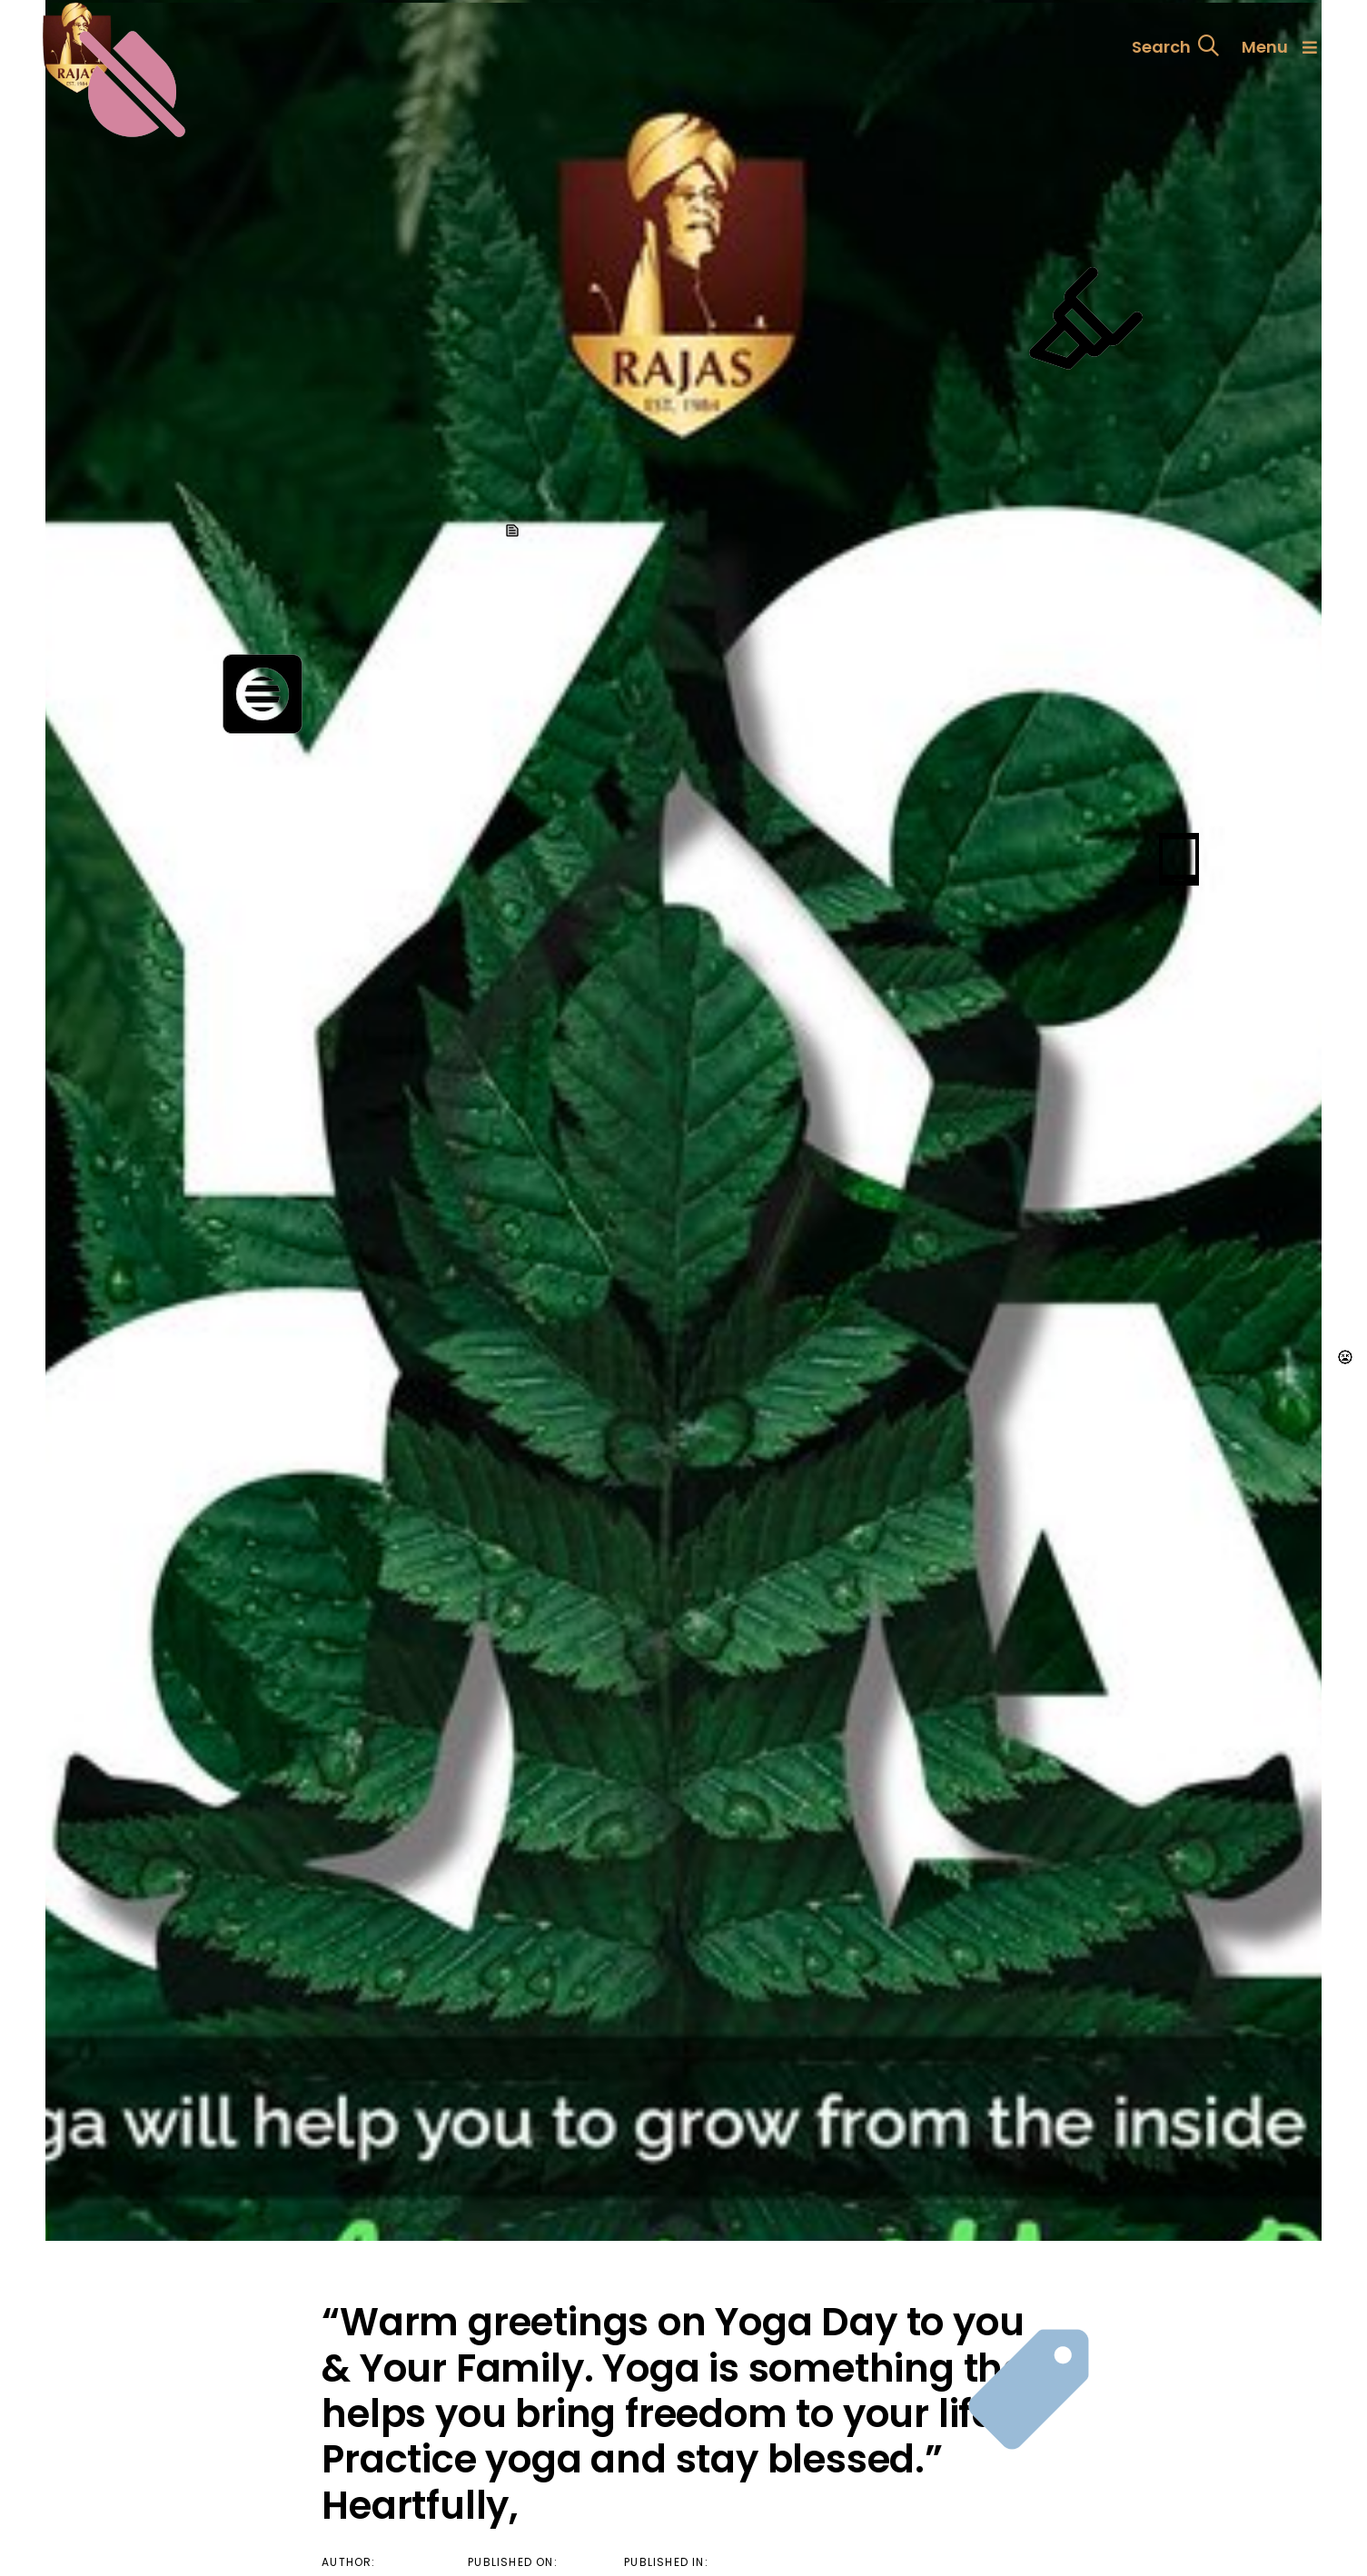 This screenshot has height=2576, width=1367. What do you see at coordinates (512, 530) in the screenshot?
I see `view text document or snippet` at bounding box center [512, 530].